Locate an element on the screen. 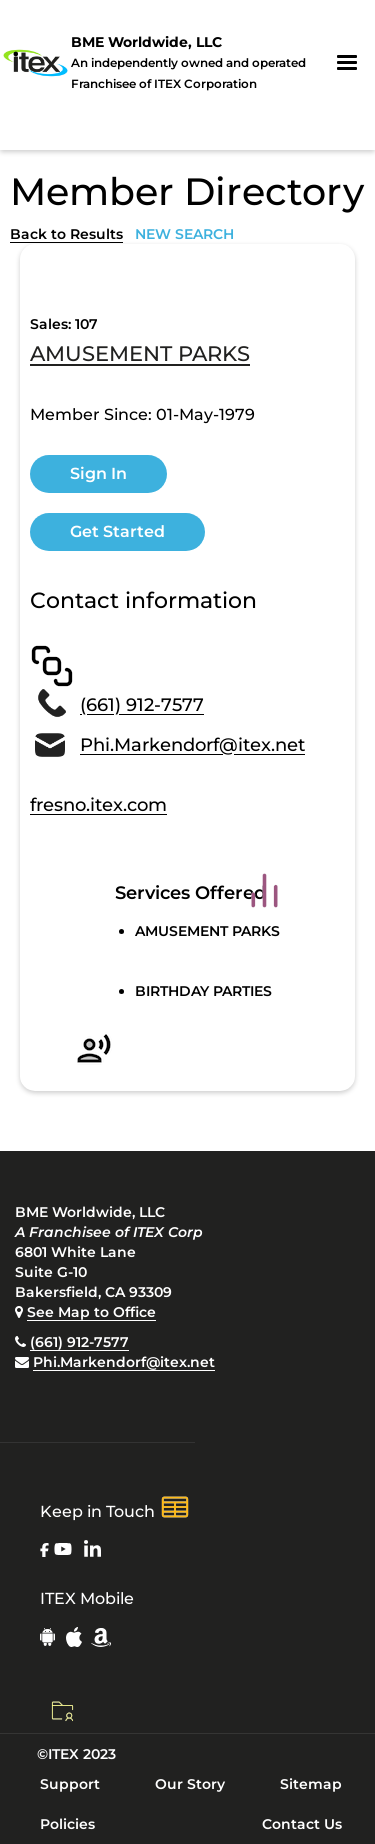 This screenshot has height=1844, width=375. view analytics or statistics is located at coordinates (264, 890).